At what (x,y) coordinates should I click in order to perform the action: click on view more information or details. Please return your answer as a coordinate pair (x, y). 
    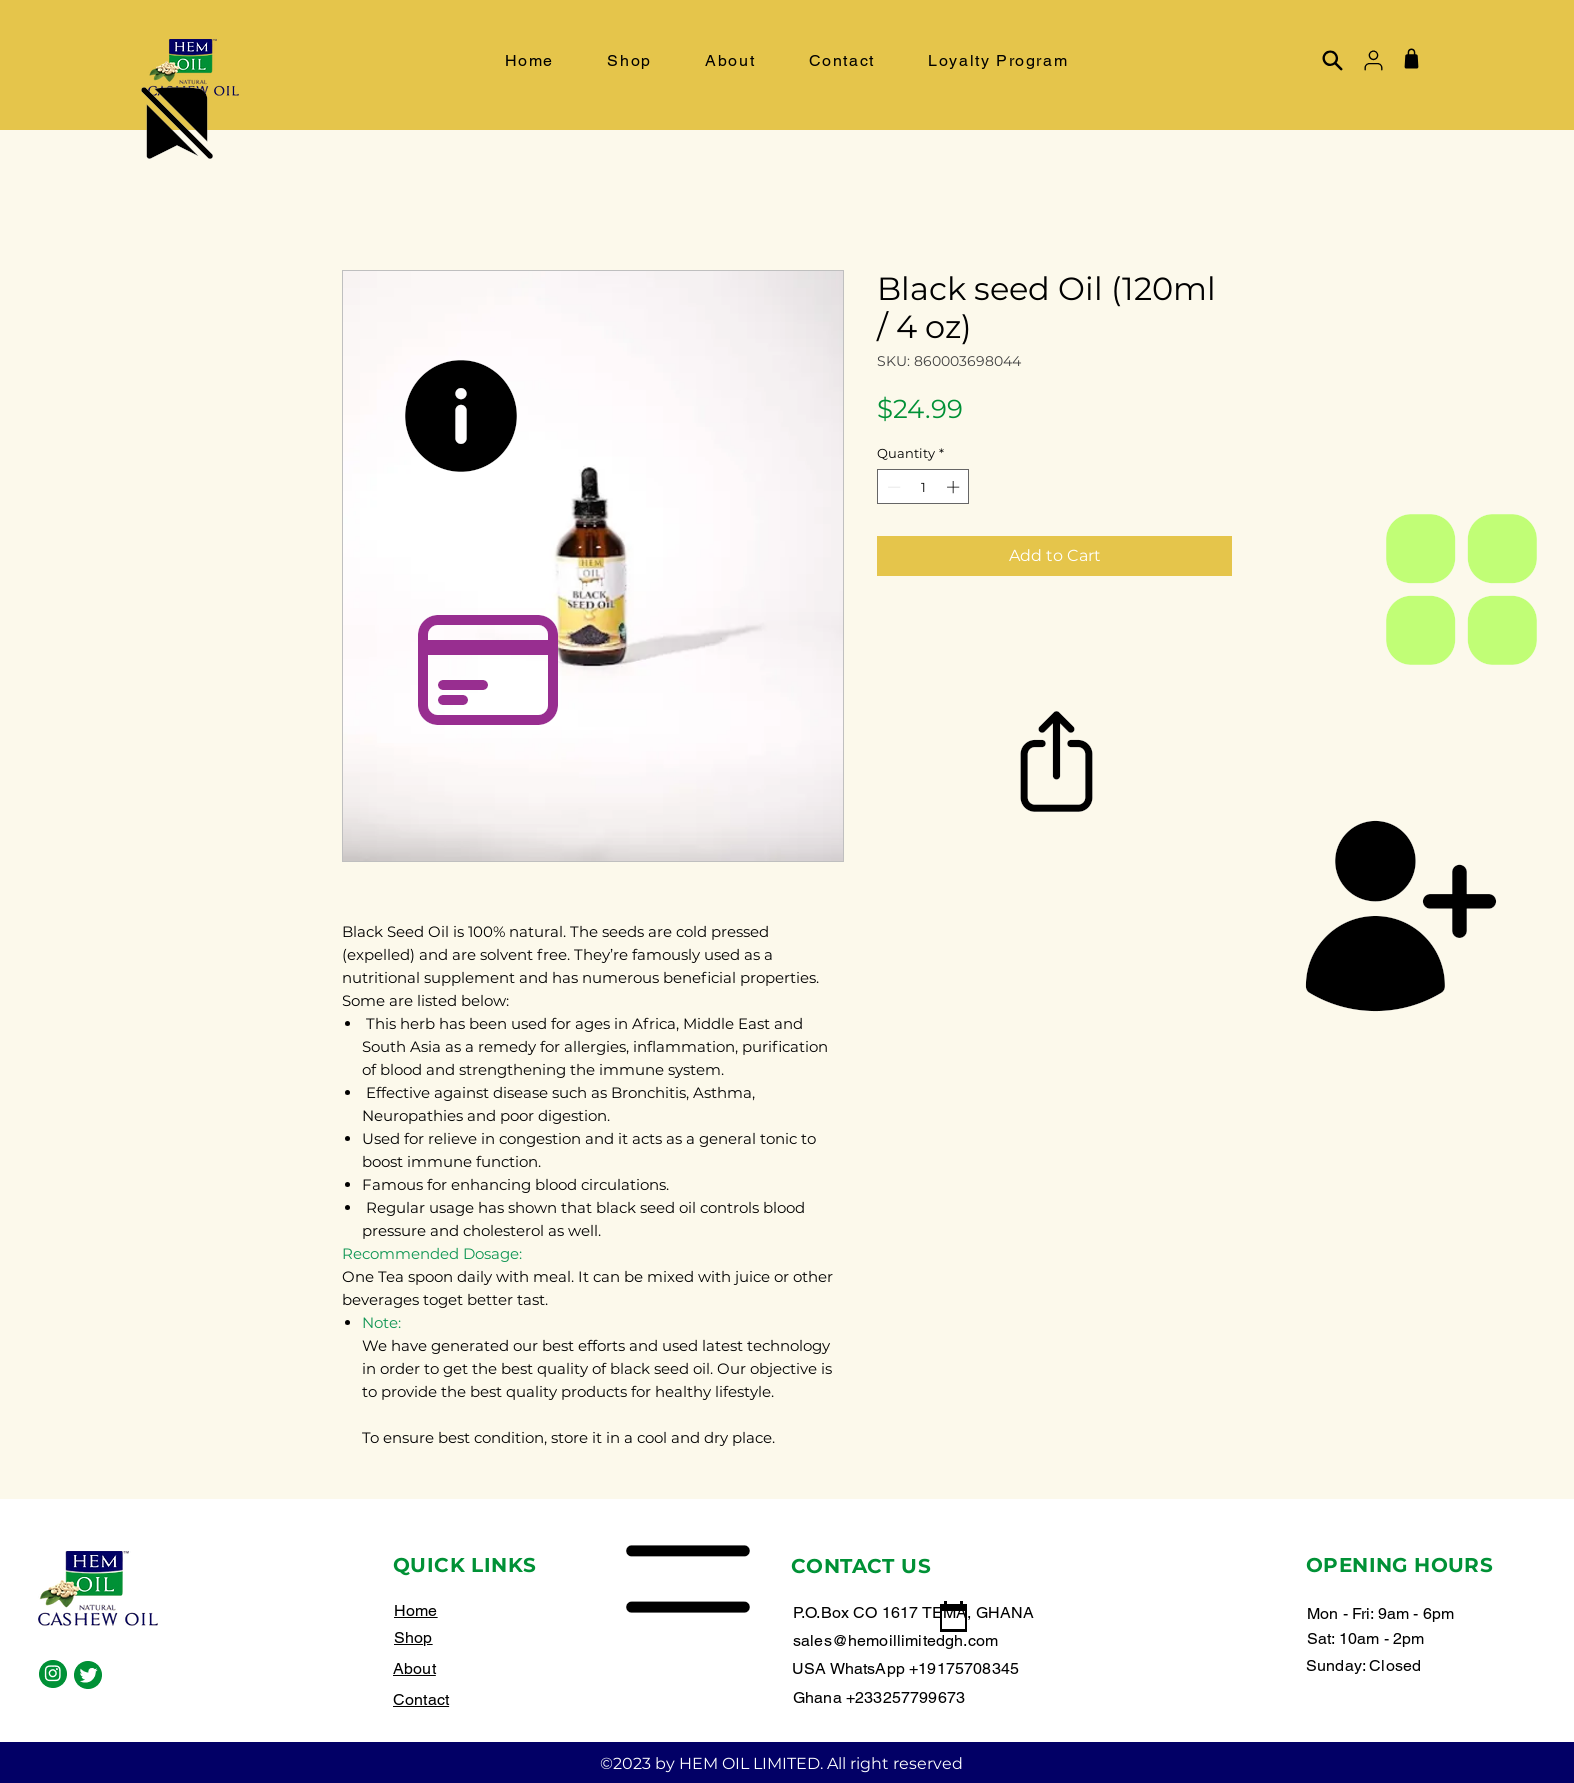
    Looking at the image, I should click on (461, 416).